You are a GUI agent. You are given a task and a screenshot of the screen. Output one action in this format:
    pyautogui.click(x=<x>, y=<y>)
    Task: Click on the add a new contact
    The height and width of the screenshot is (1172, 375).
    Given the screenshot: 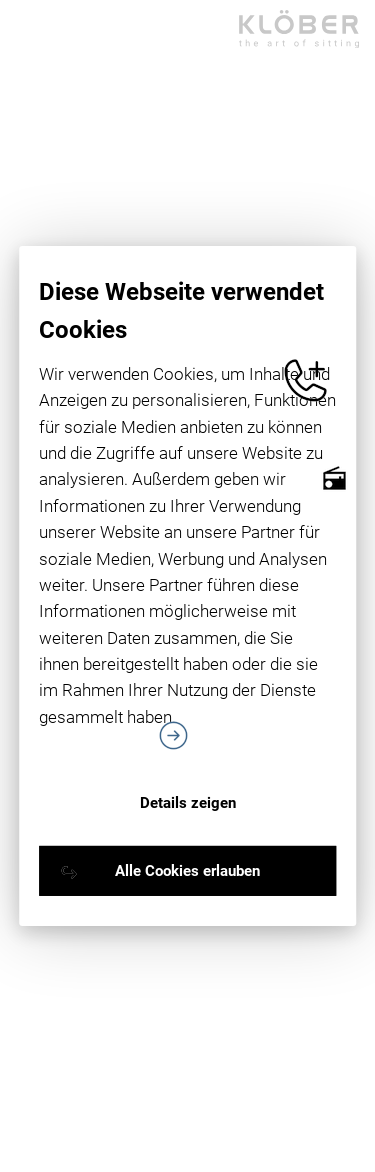 What is the action you would take?
    pyautogui.click(x=306, y=379)
    